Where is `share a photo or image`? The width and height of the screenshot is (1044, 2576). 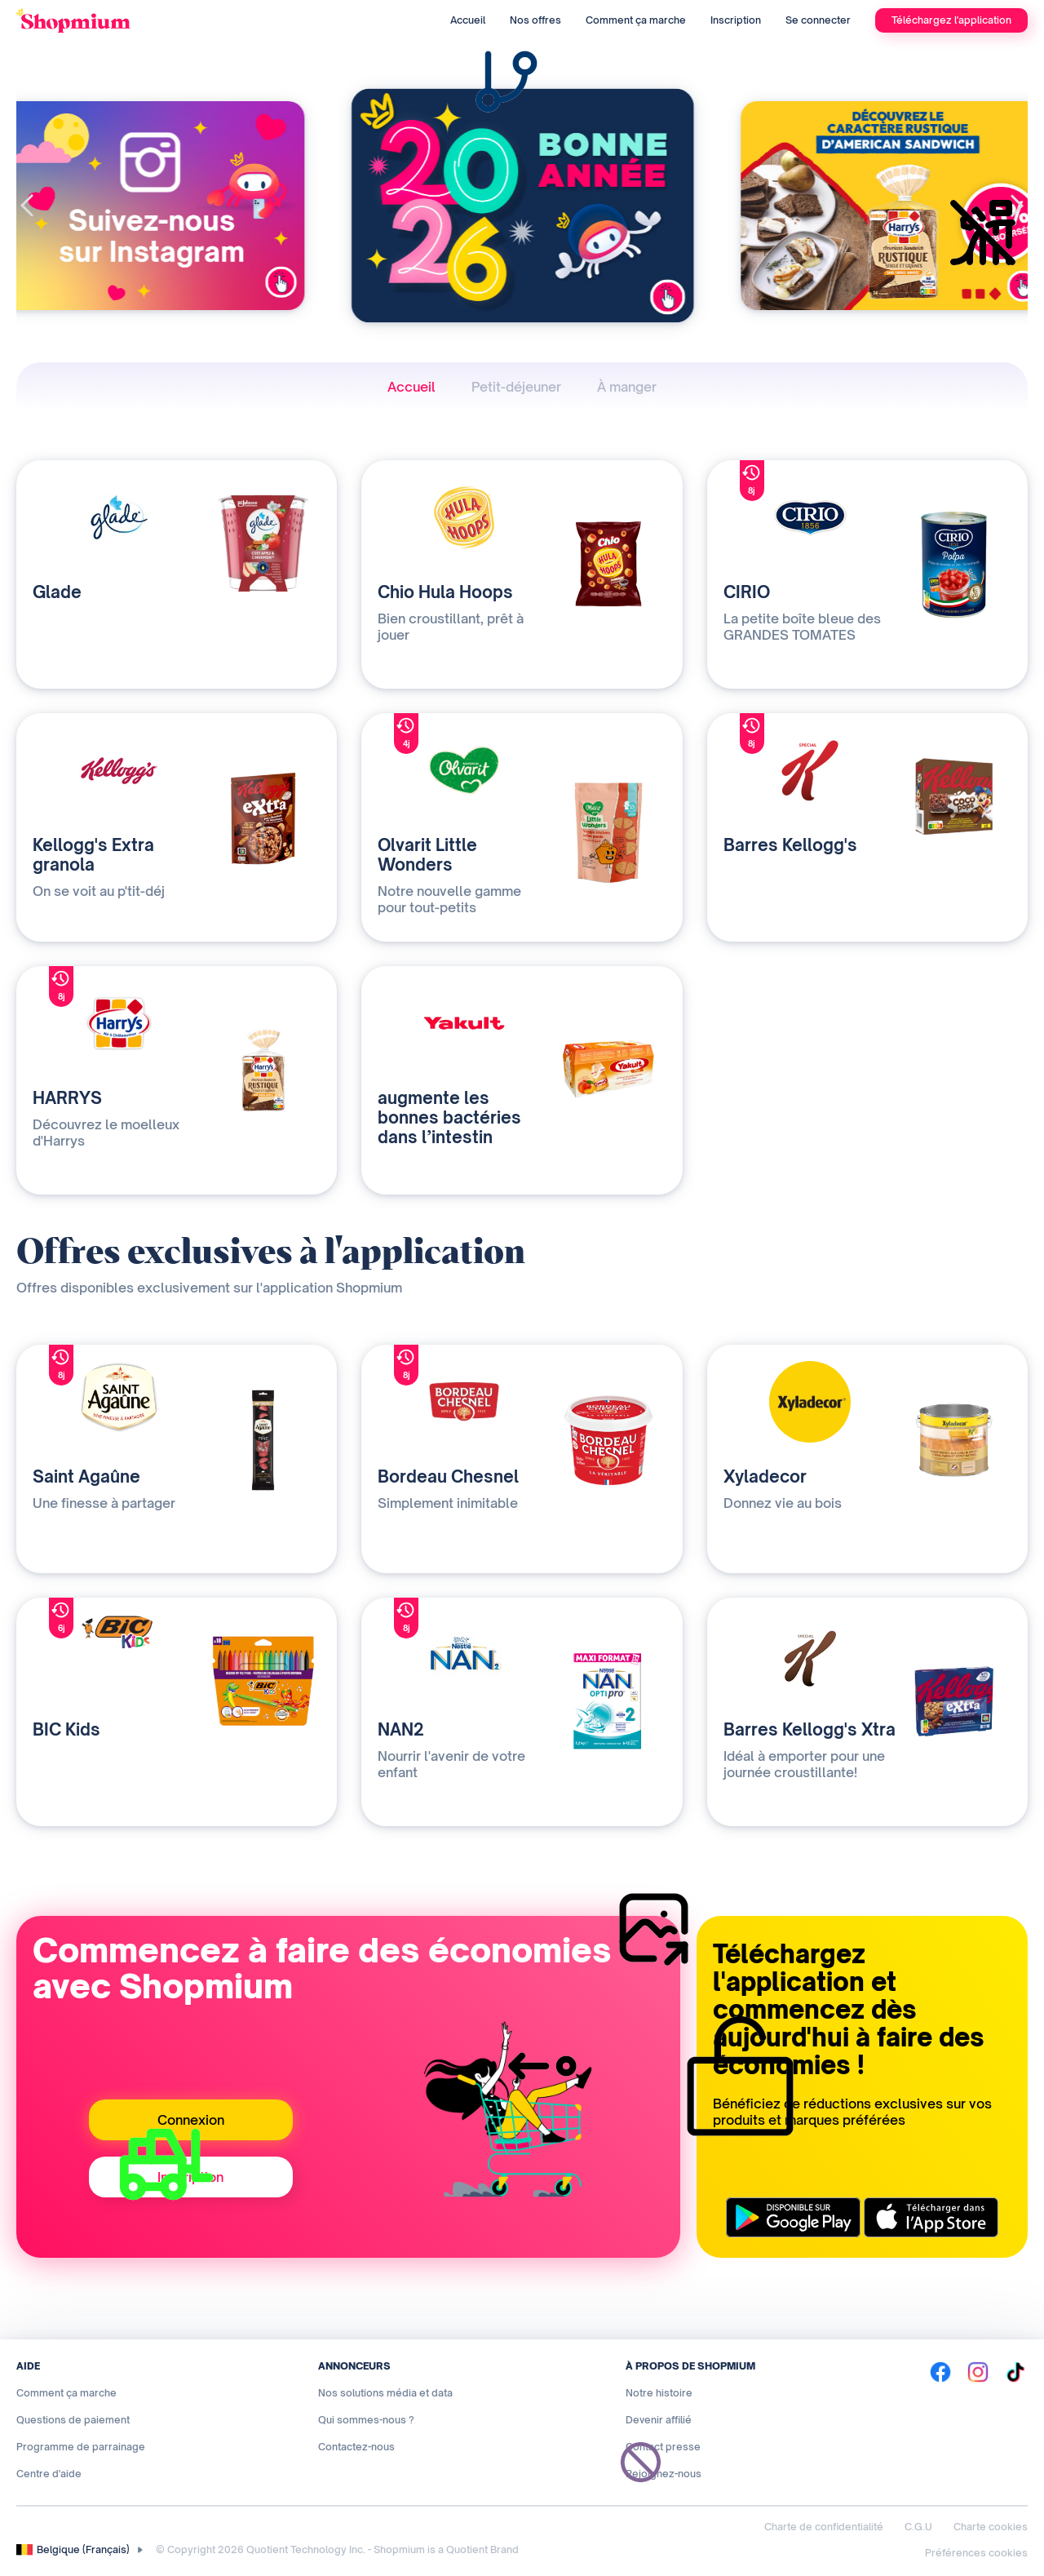
share a photo or image is located at coordinates (653, 1927).